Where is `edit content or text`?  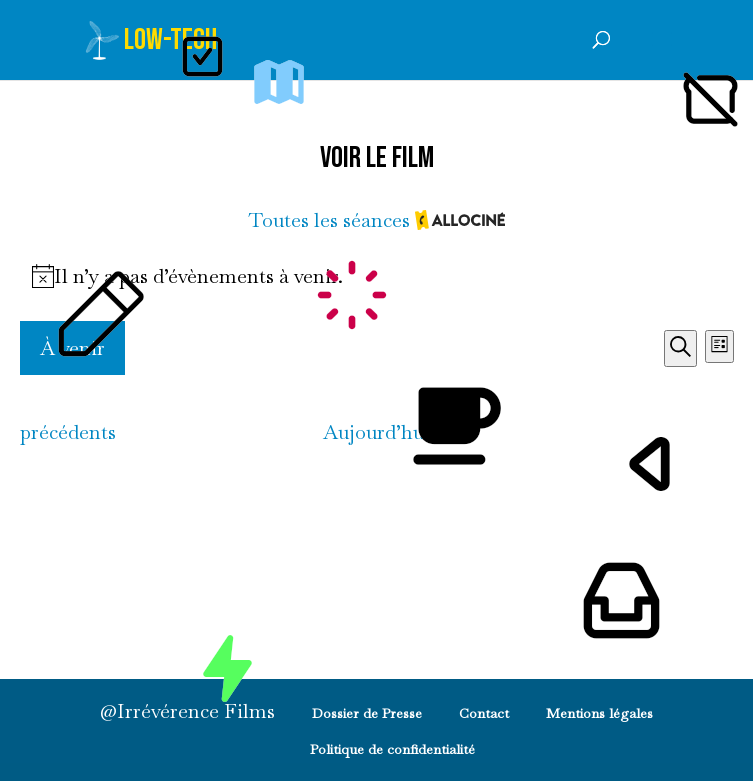
edit content or text is located at coordinates (99, 315).